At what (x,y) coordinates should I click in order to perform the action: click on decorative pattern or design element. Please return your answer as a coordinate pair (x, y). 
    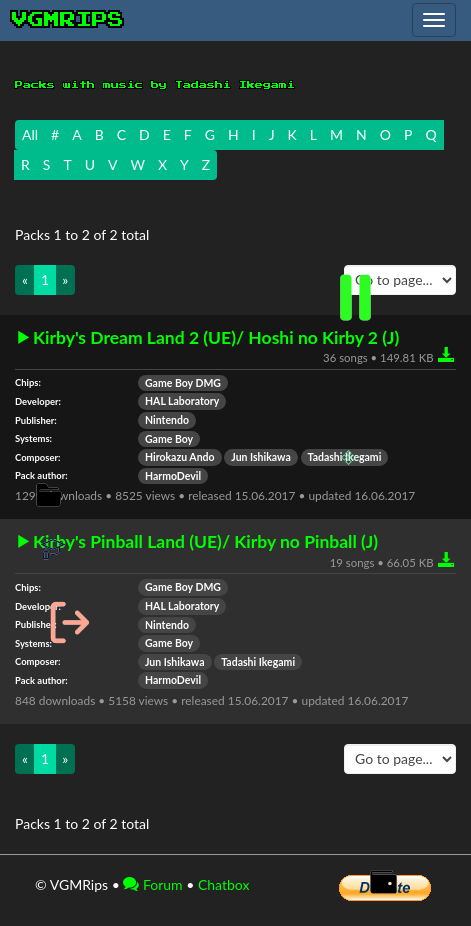
    Looking at the image, I should click on (348, 457).